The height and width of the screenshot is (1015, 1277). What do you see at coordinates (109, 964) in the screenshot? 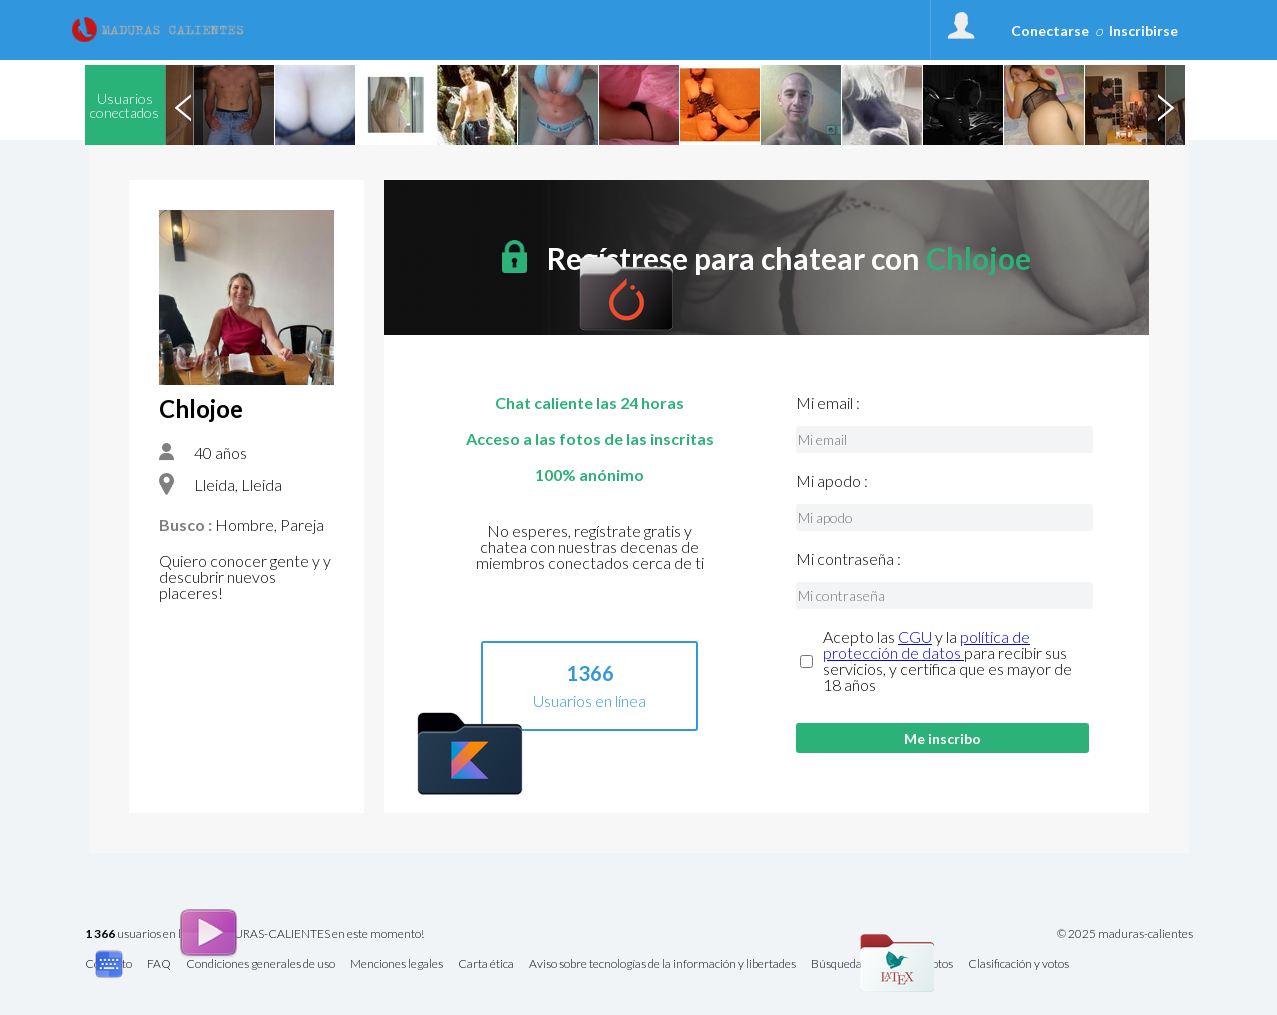
I see `access keyboard and input method settings` at bounding box center [109, 964].